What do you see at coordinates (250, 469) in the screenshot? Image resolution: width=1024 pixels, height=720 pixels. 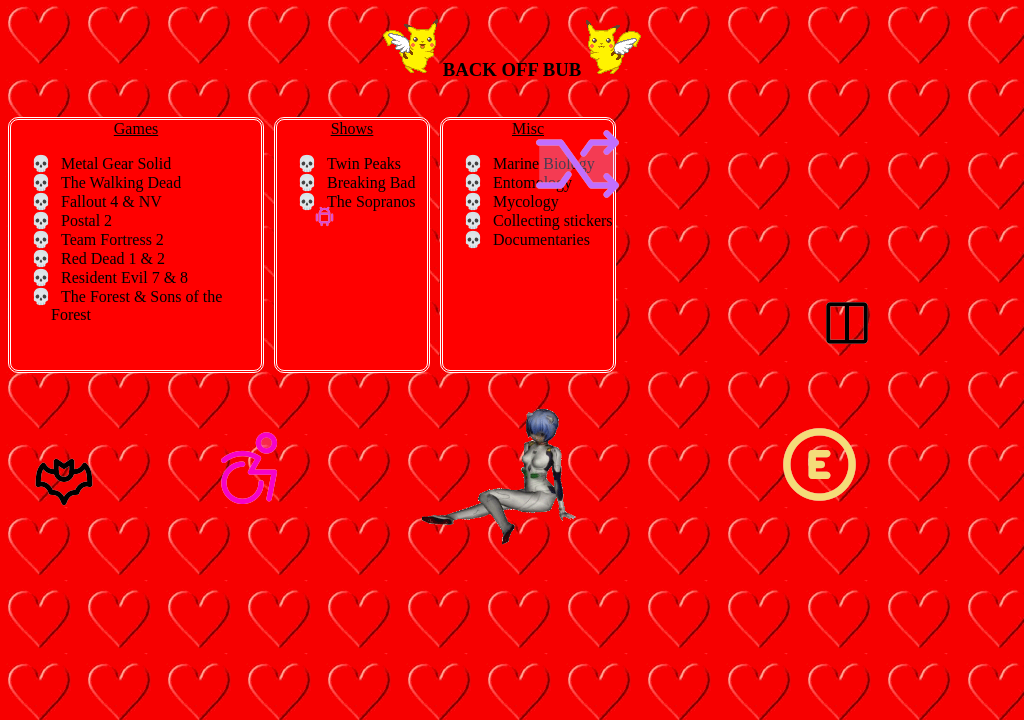 I see `indicates wheelchair accessible facility` at bounding box center [250, 469].